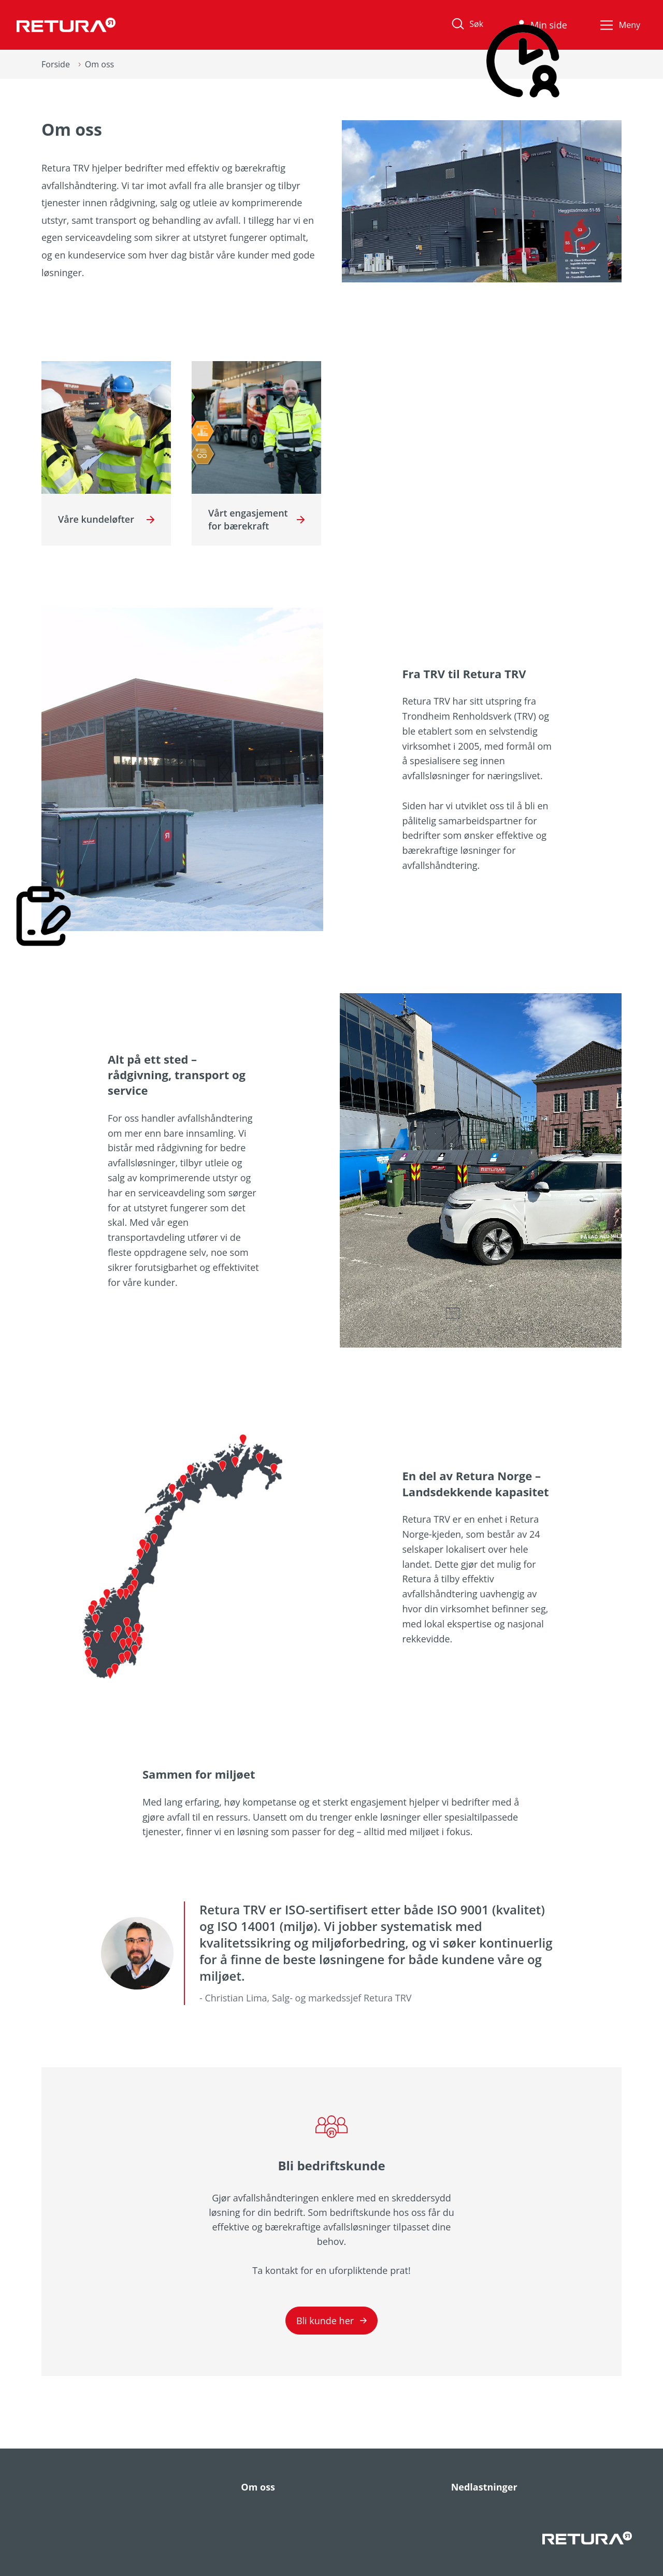 The height and width of the screenshot is (2576, 663). What do you see at coordinates (523, 61) in the screenshot?
I see `view user's time or activity history` at bounding box center [523, 61].